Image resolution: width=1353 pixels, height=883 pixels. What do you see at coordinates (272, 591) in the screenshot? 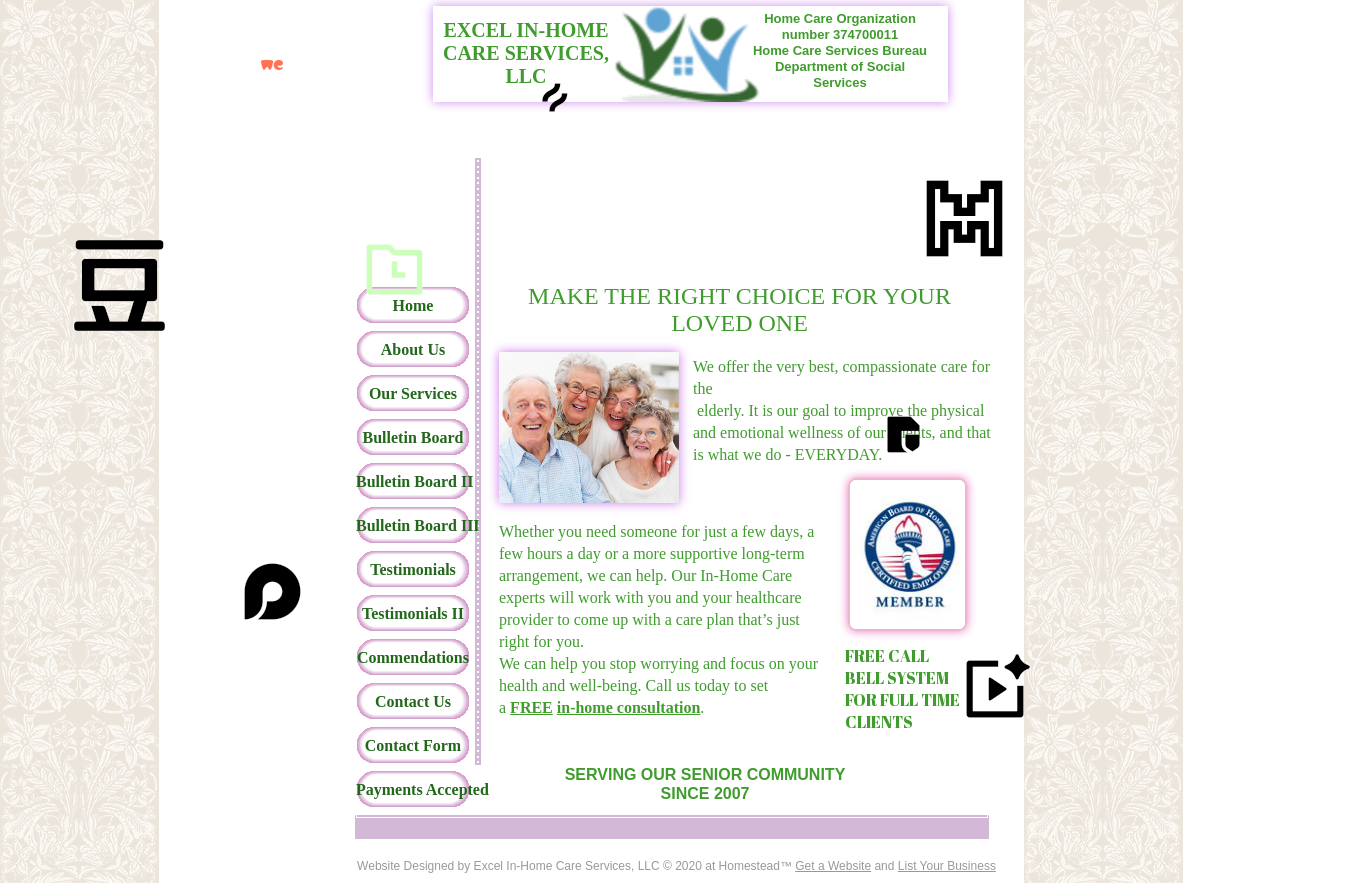
I see `open microsoft loop app` at bounding box center [272, 591].